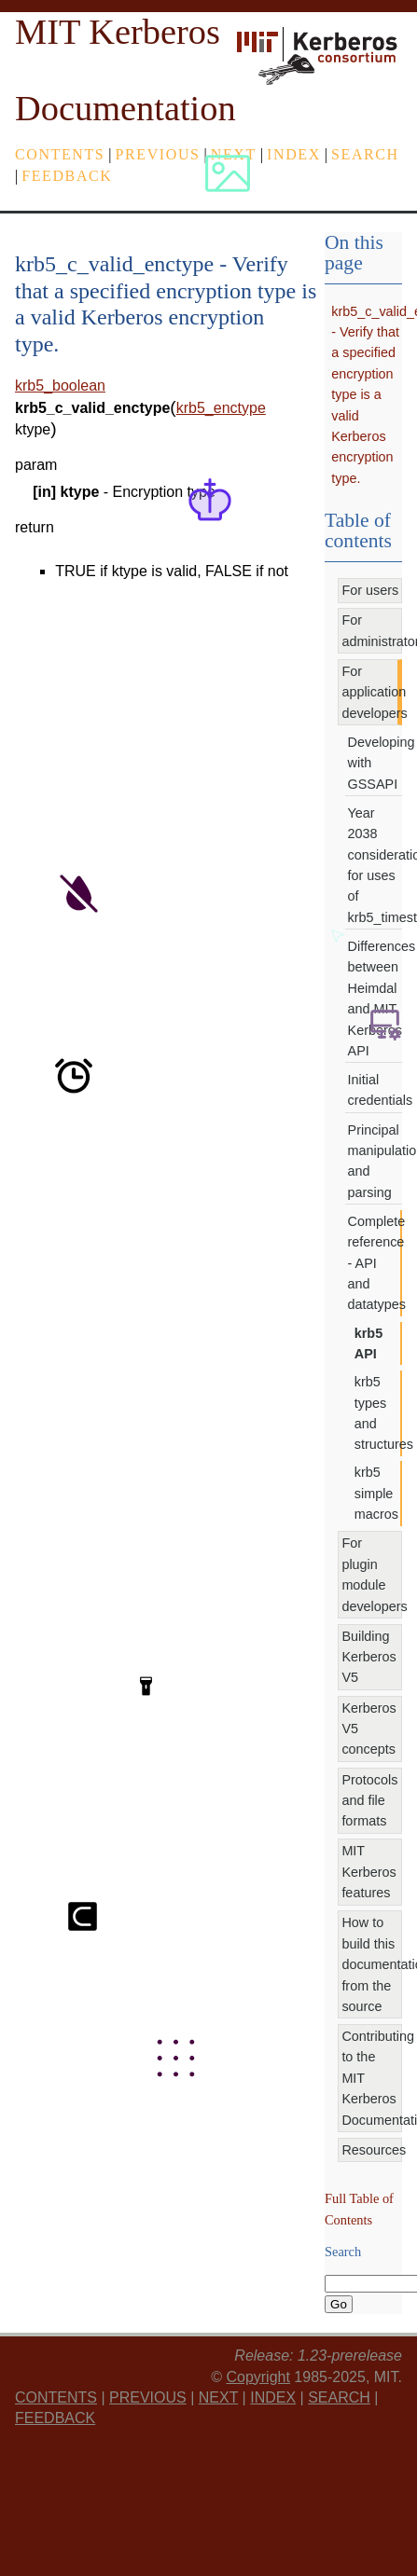 This screenshot has width=417, height=2576. Describe the element at coordinates (210, 503) in the screenshot. I see `indicates premium or royal status` at that location.